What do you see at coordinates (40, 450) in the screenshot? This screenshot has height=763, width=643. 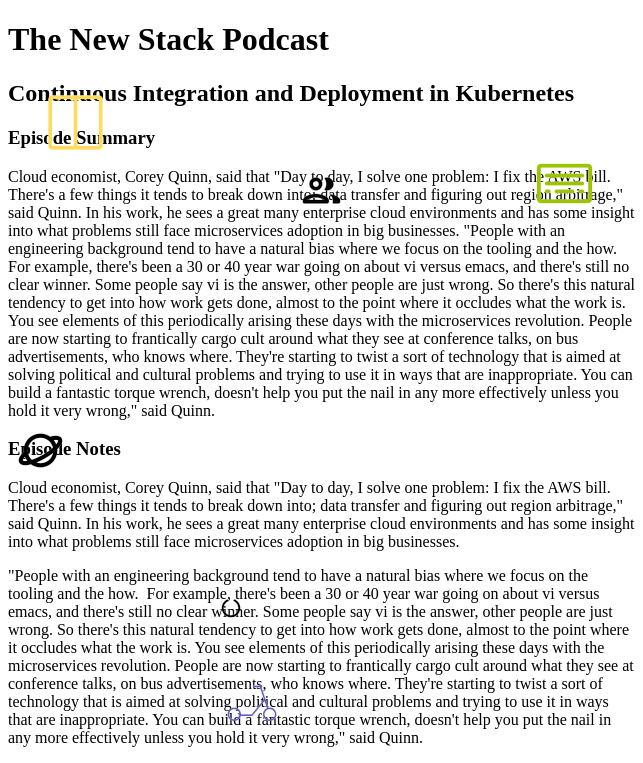 I see `explore global or worldwide content` at bounding box center [40, 450].